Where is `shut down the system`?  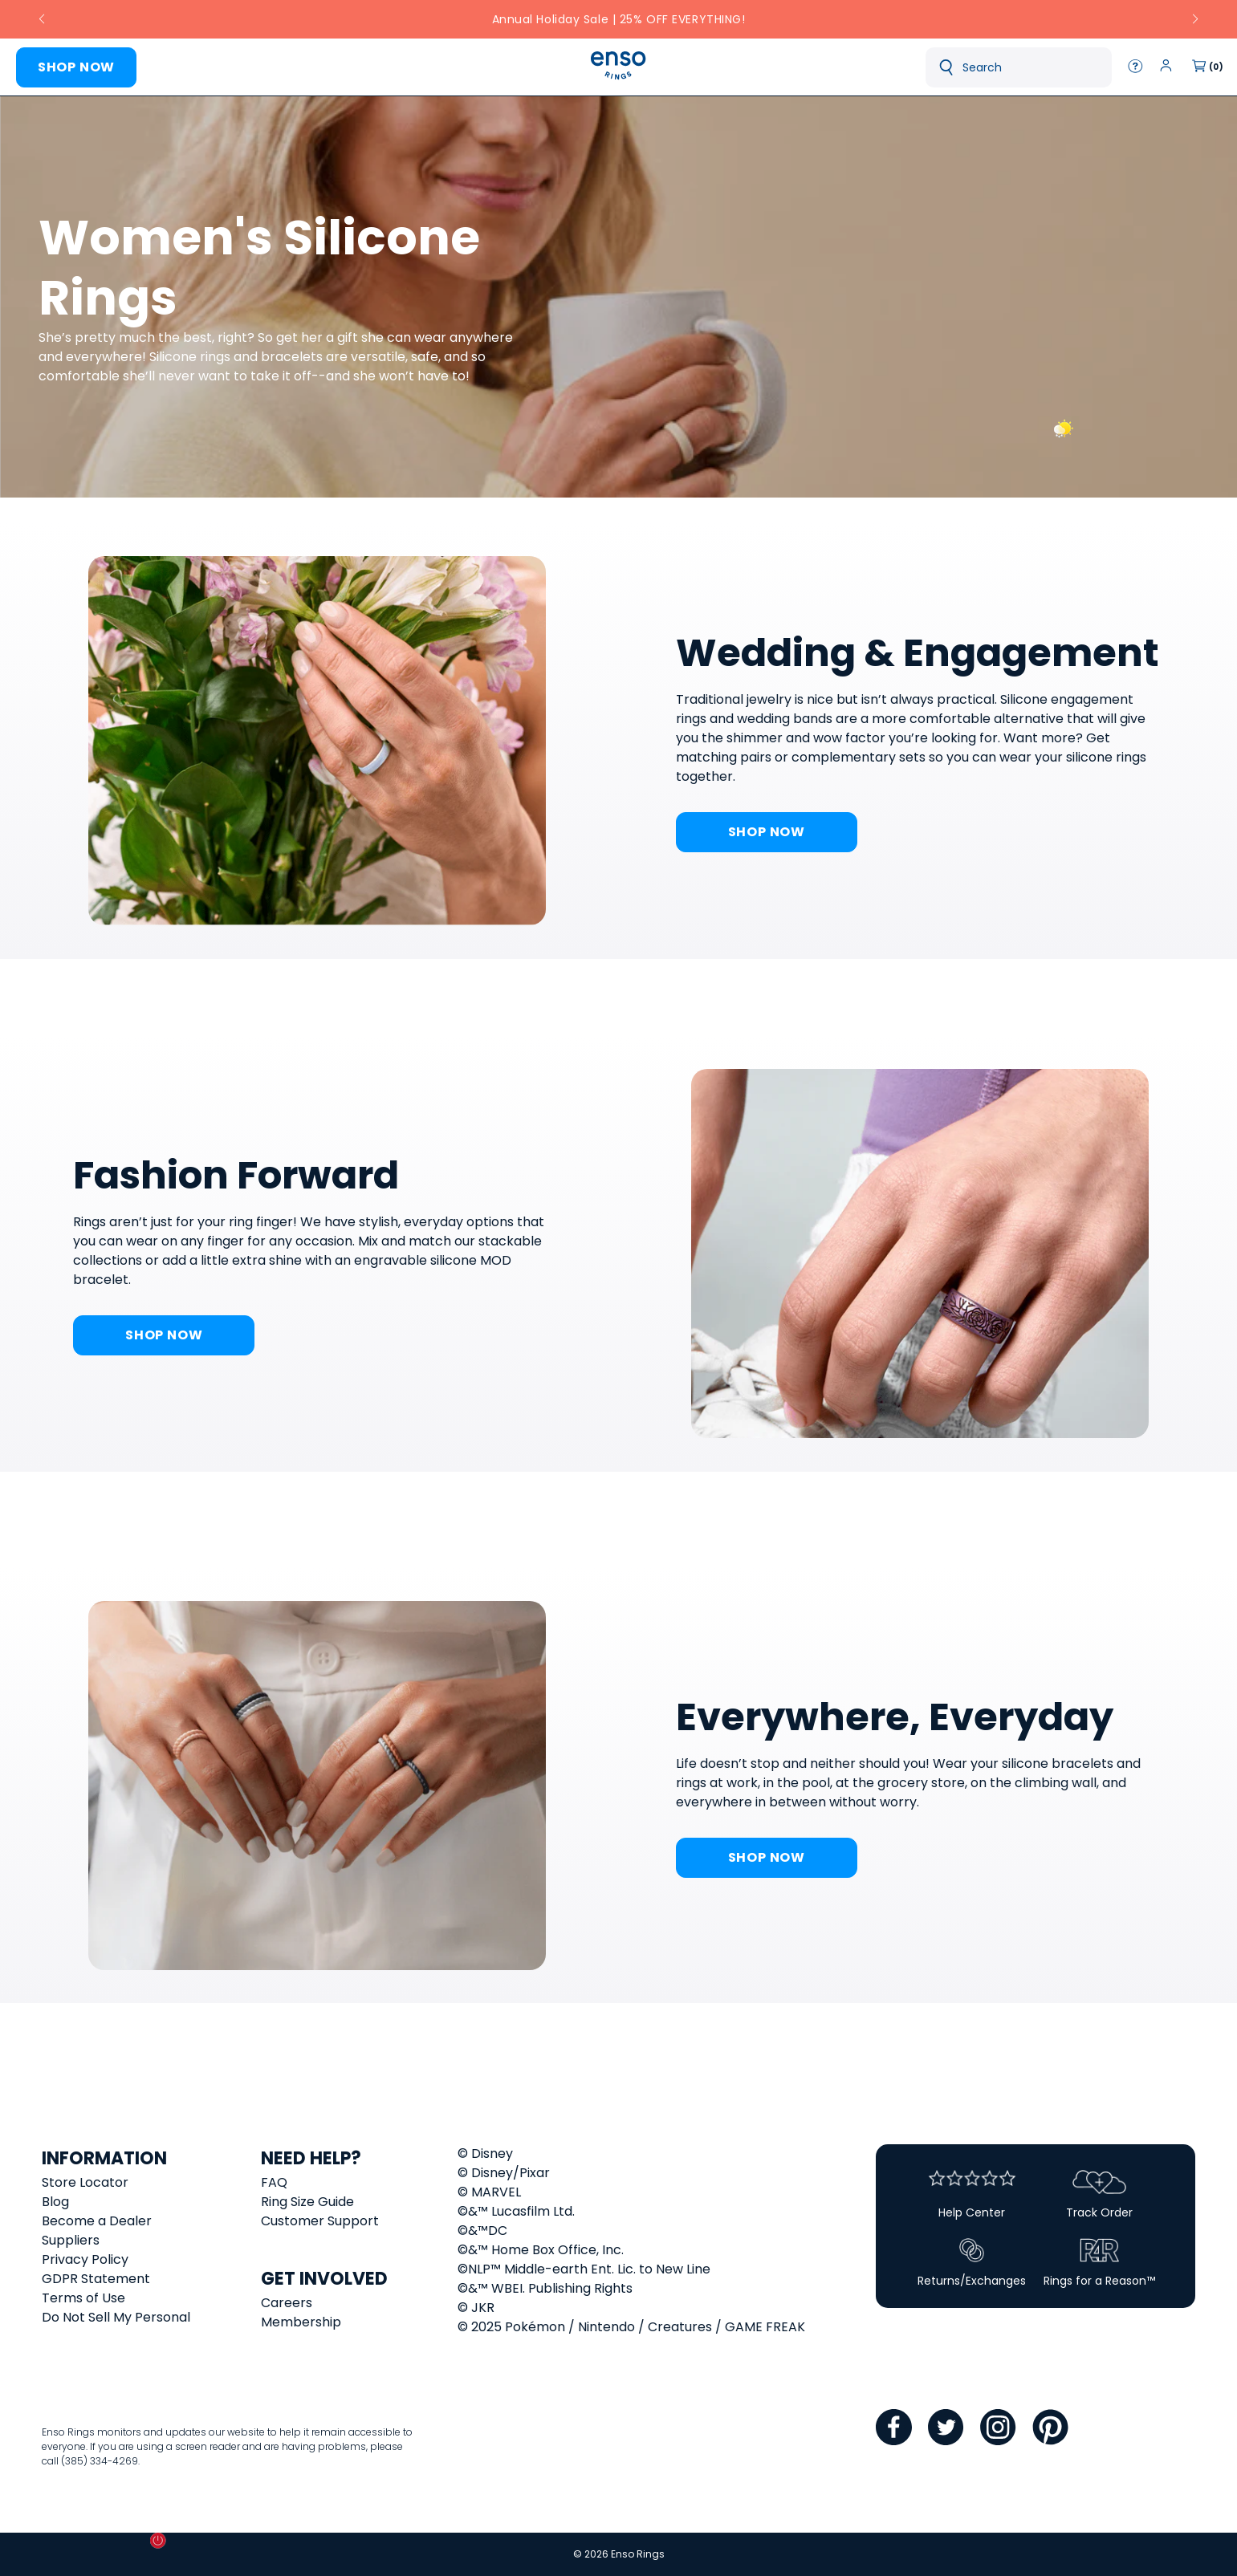
shut down the system is located at coordinates (158, 2541).